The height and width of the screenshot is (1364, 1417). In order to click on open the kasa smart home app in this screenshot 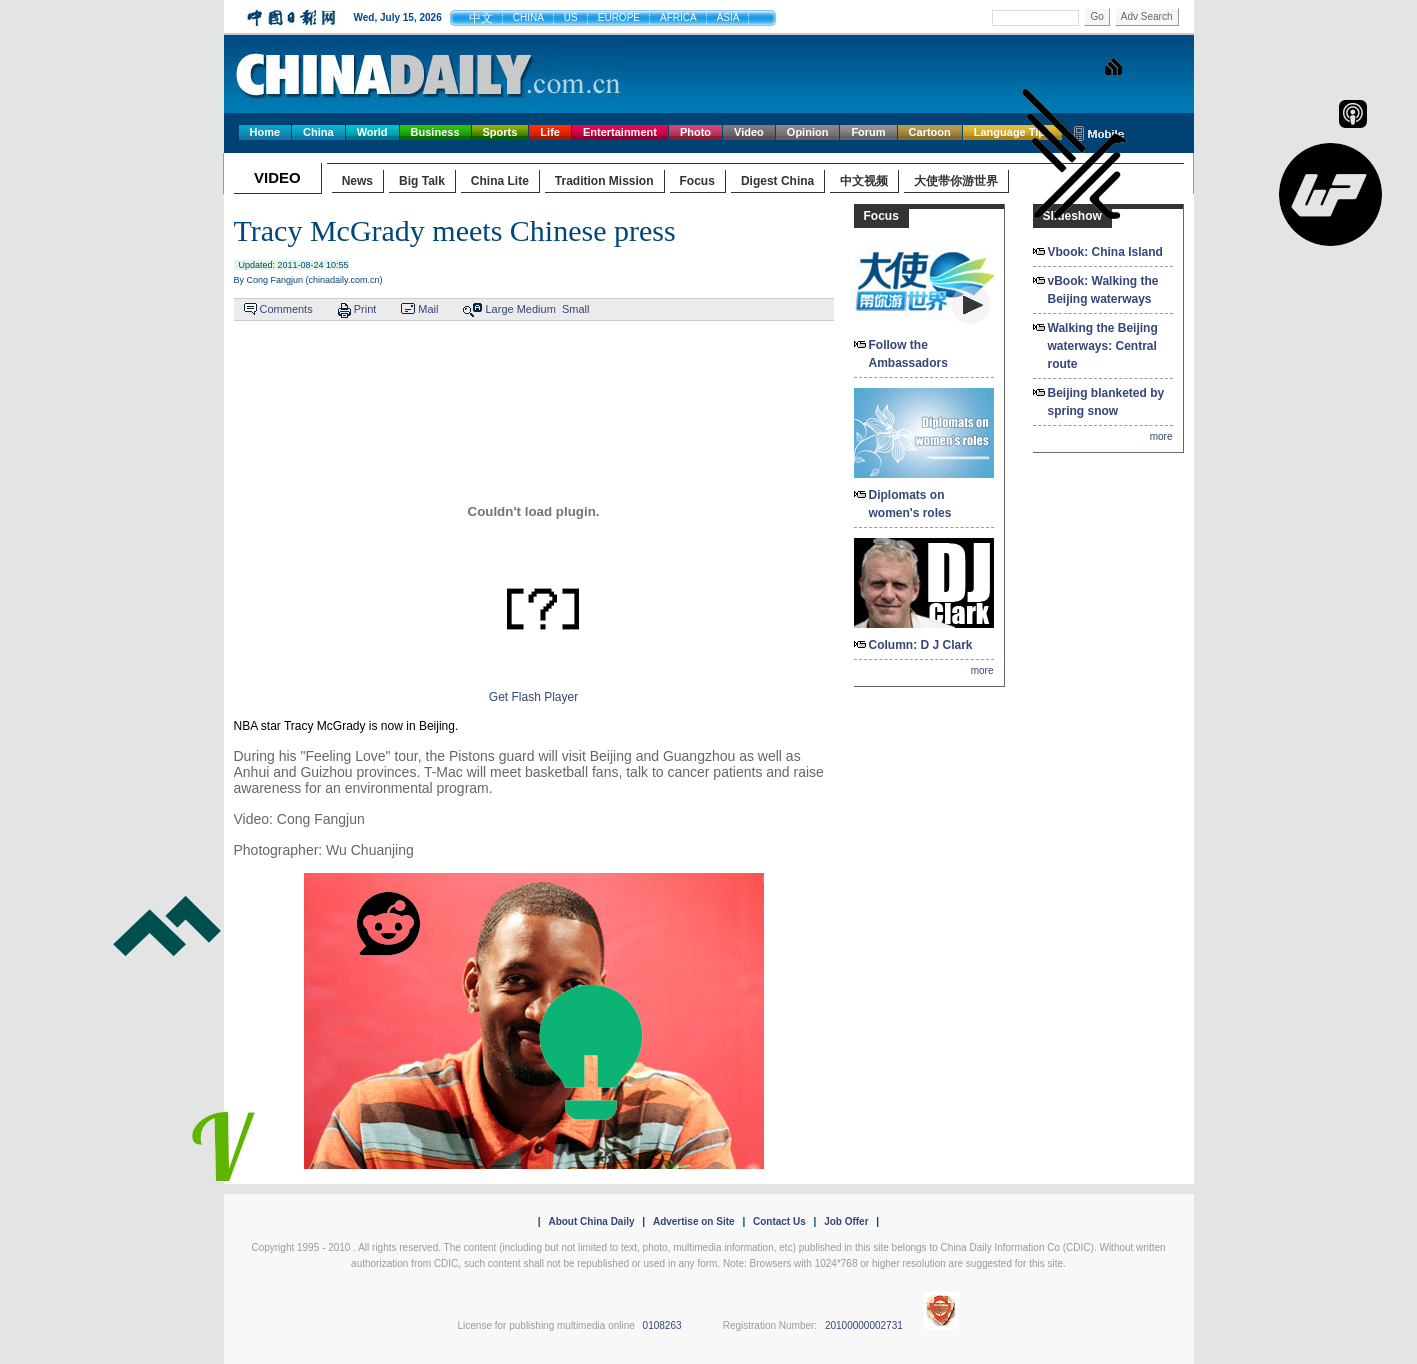, I will do `click(1113, 66)`.